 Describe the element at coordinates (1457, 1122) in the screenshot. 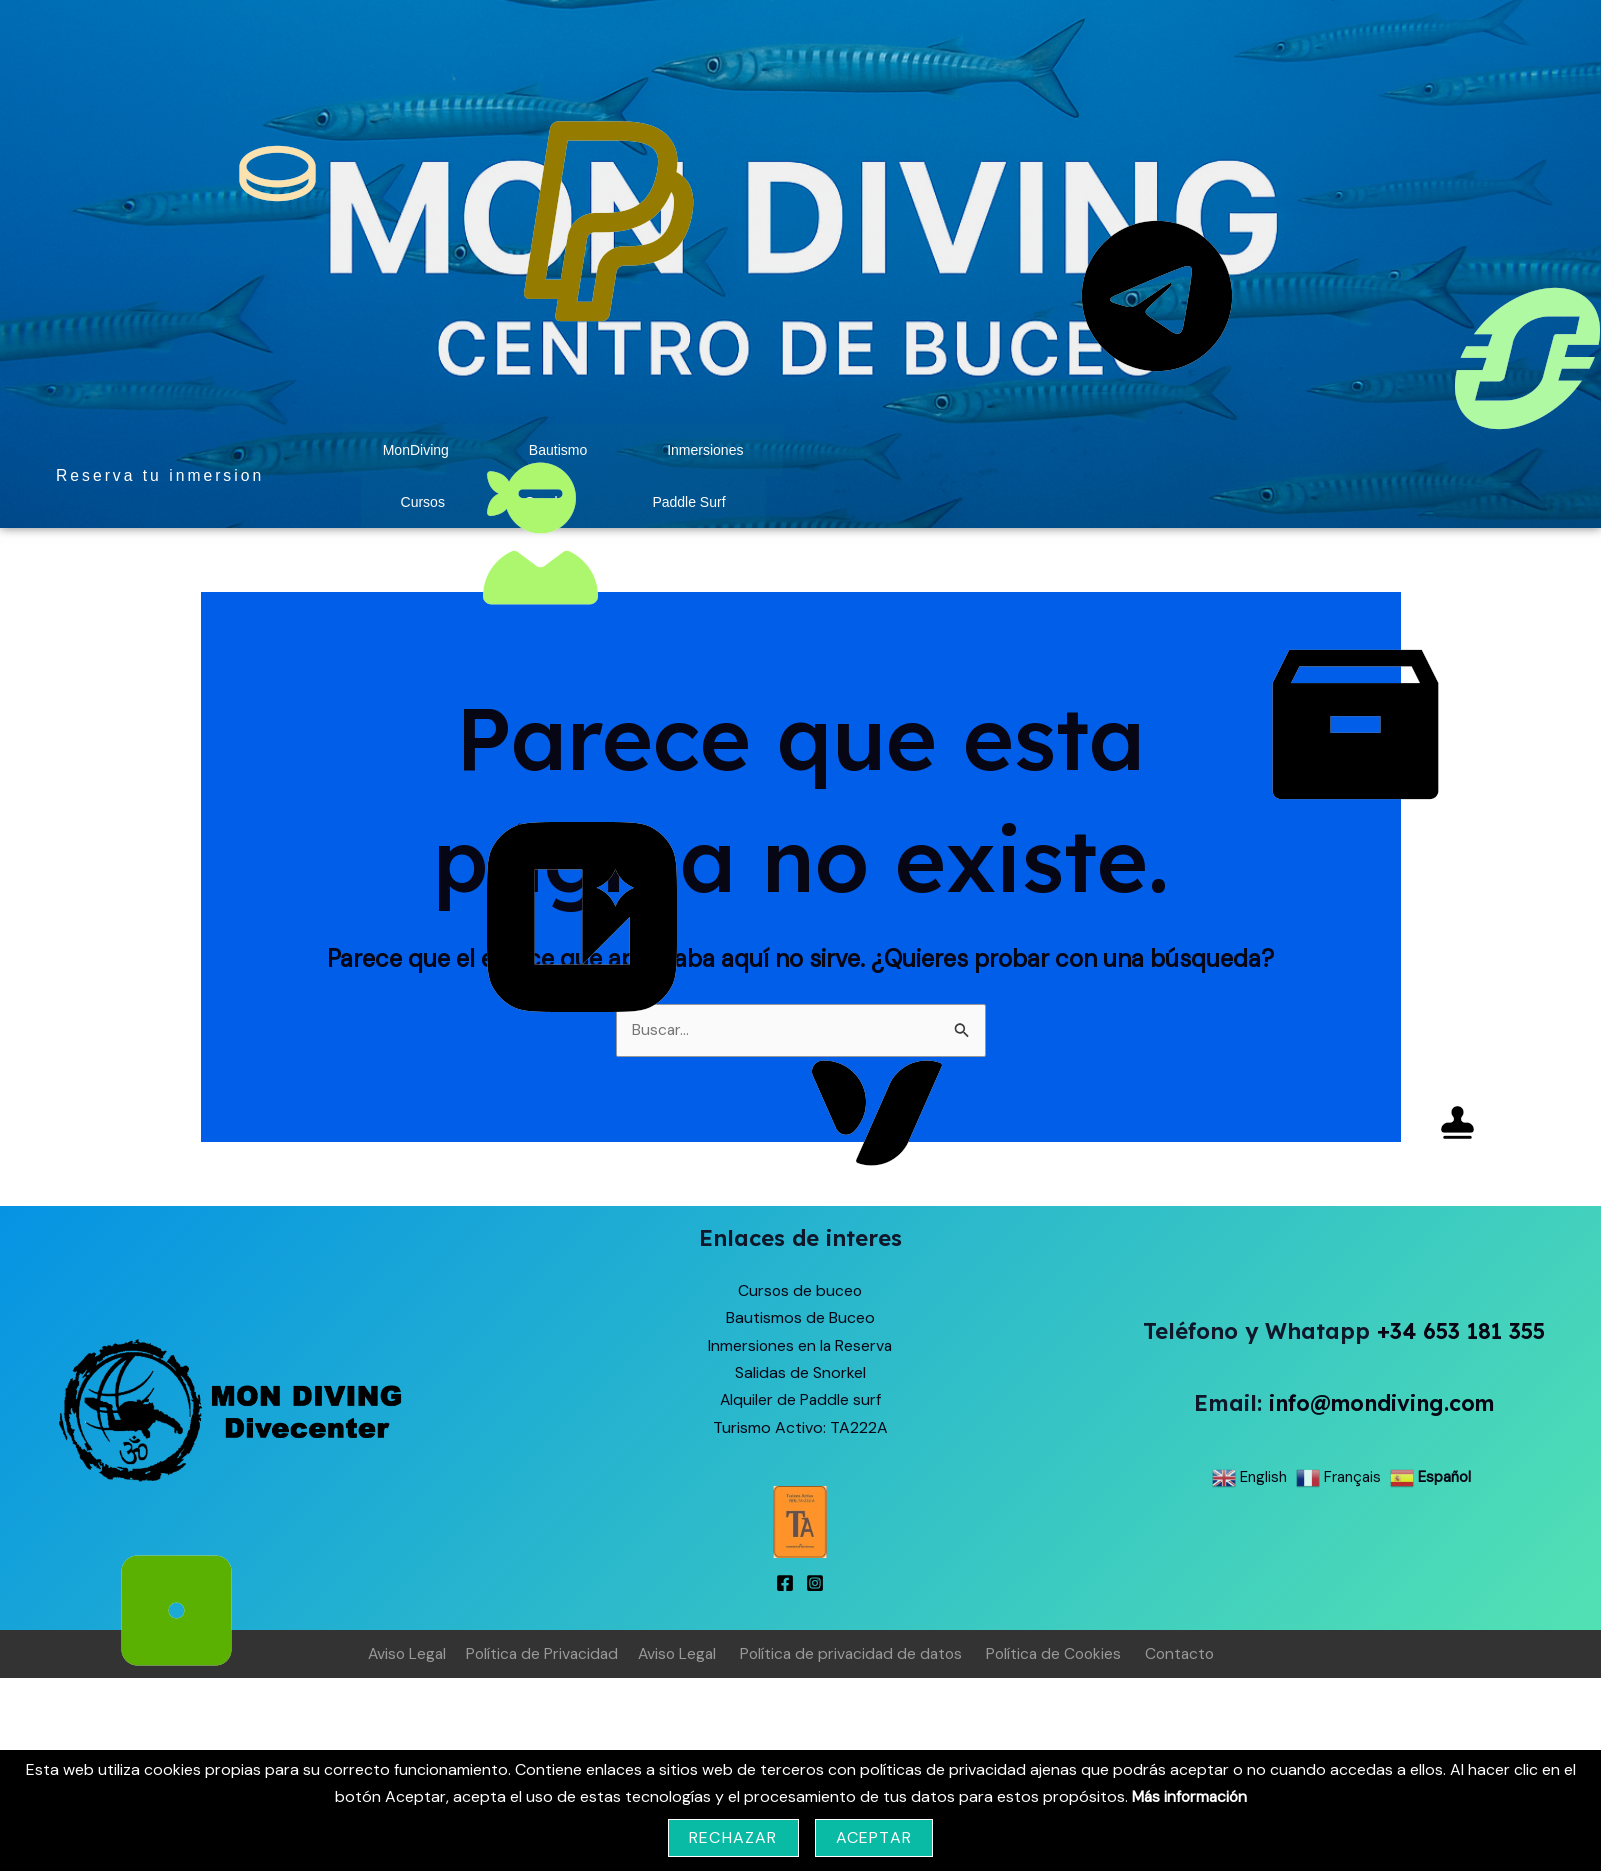

I see `apply a stamp or seal to a document` at that location.